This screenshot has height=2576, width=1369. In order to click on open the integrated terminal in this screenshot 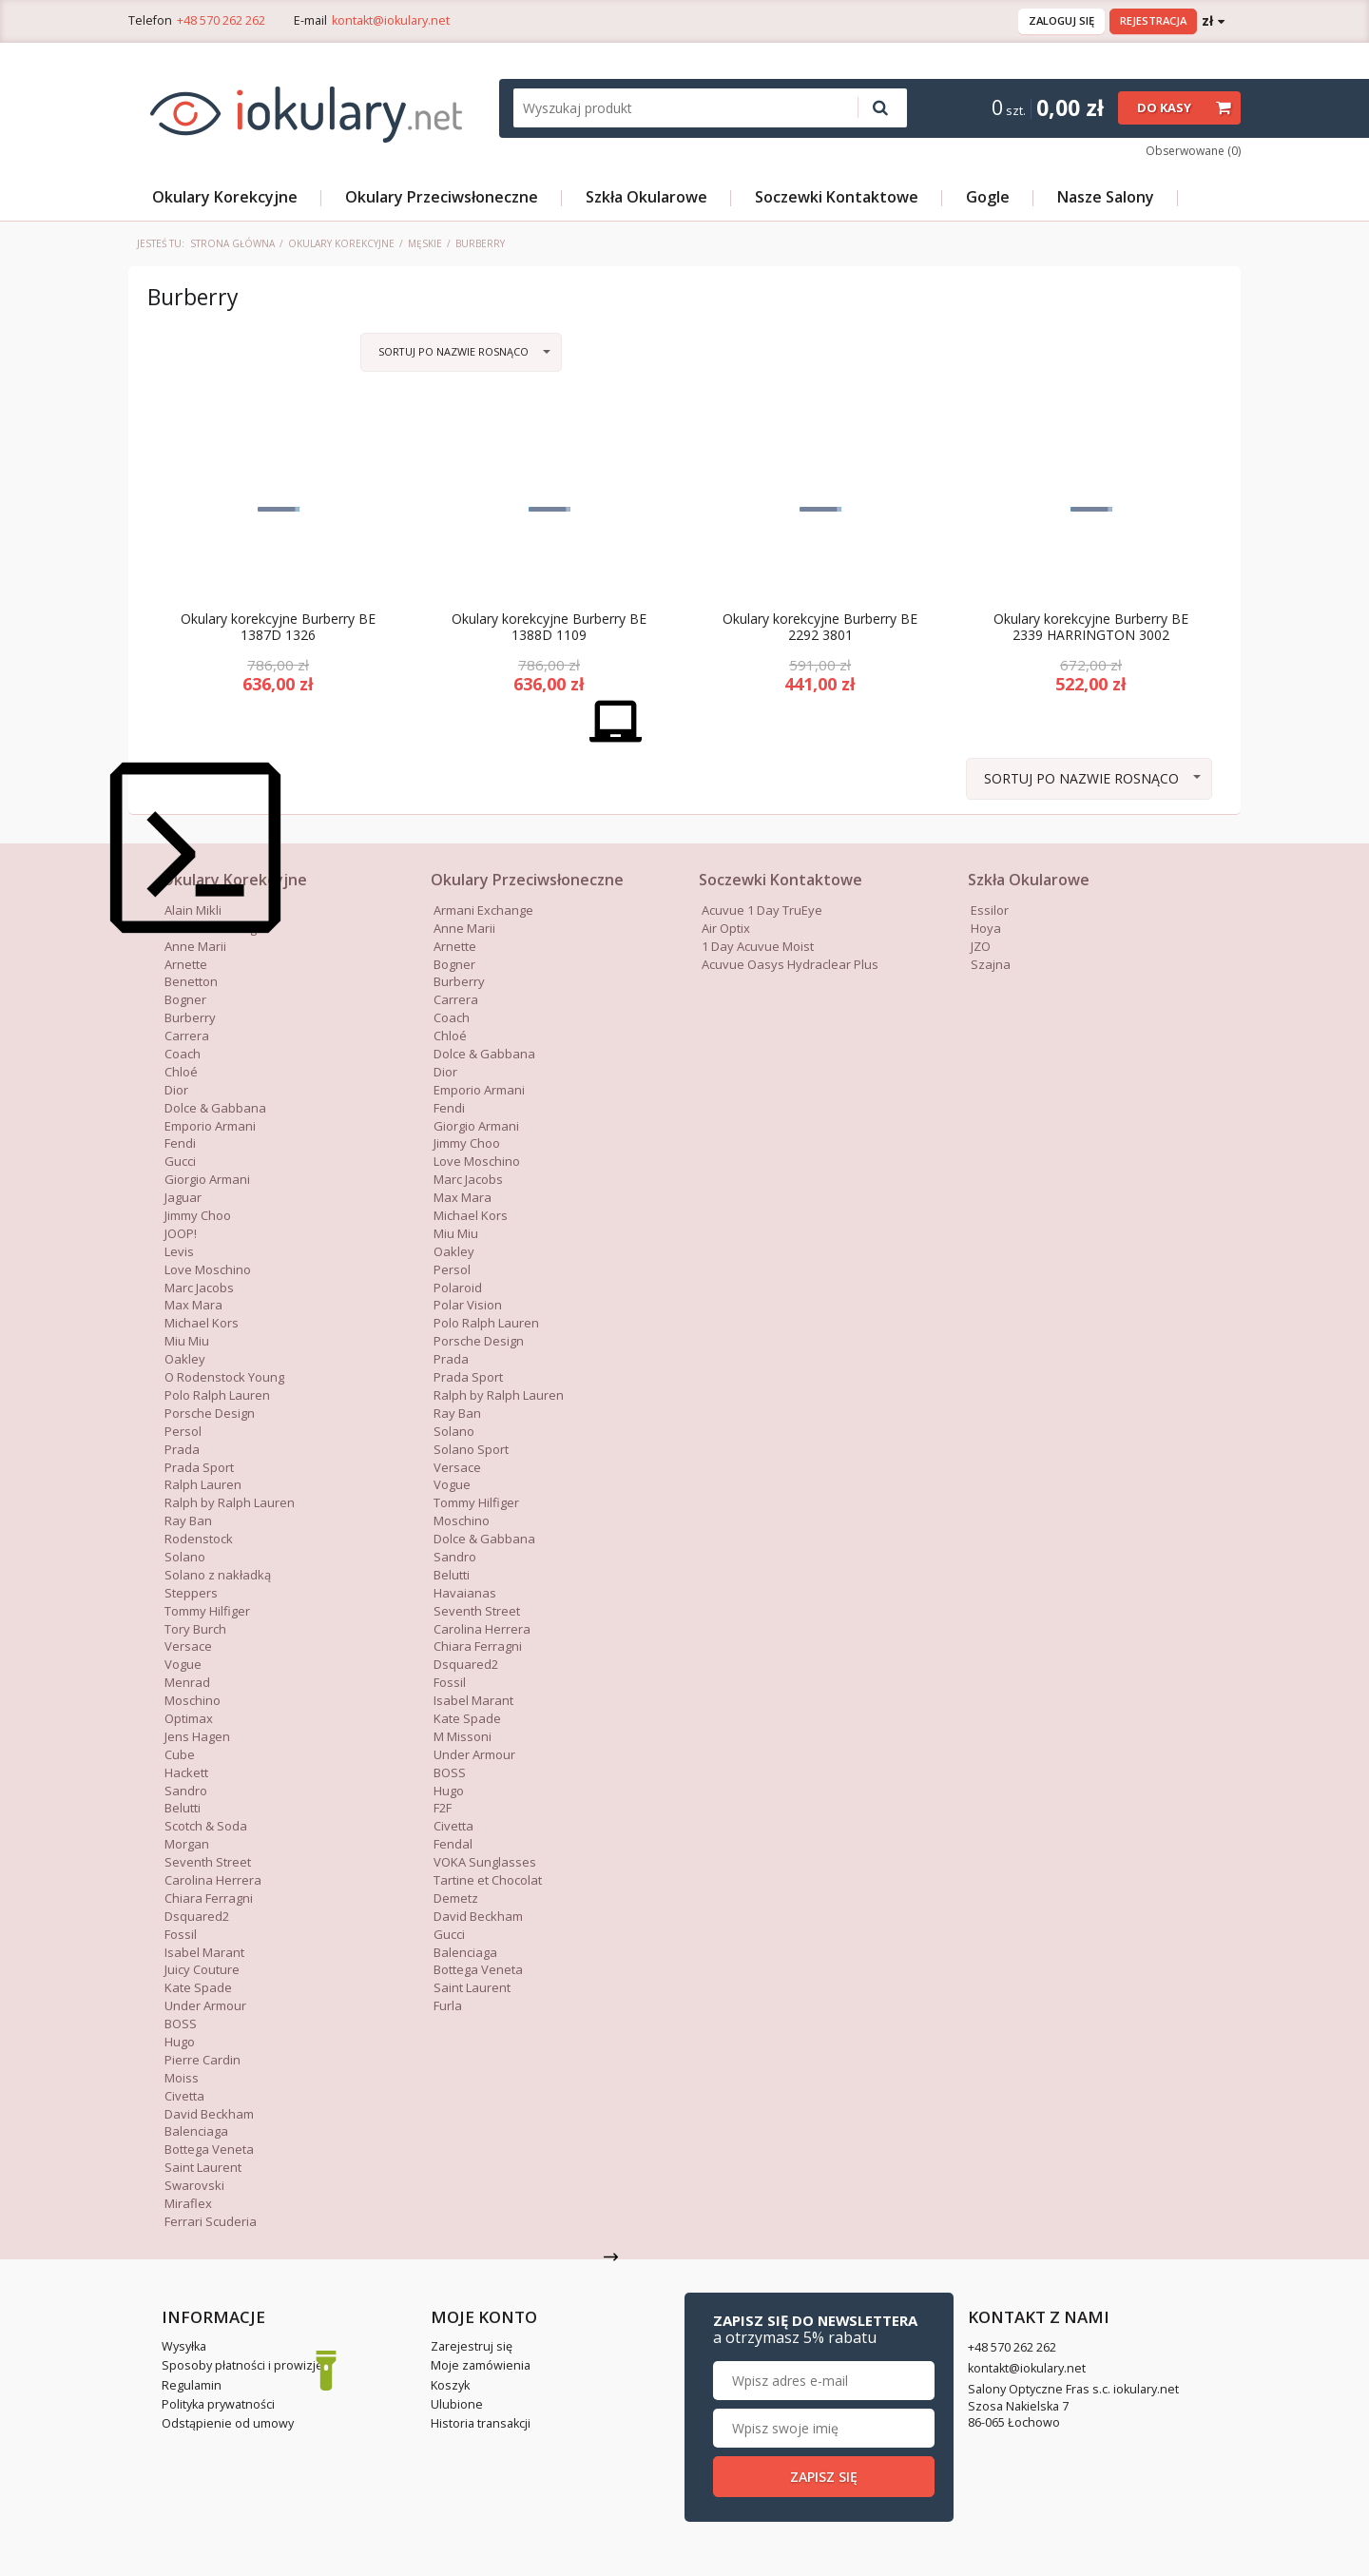, I will do `click(195, 847)`.